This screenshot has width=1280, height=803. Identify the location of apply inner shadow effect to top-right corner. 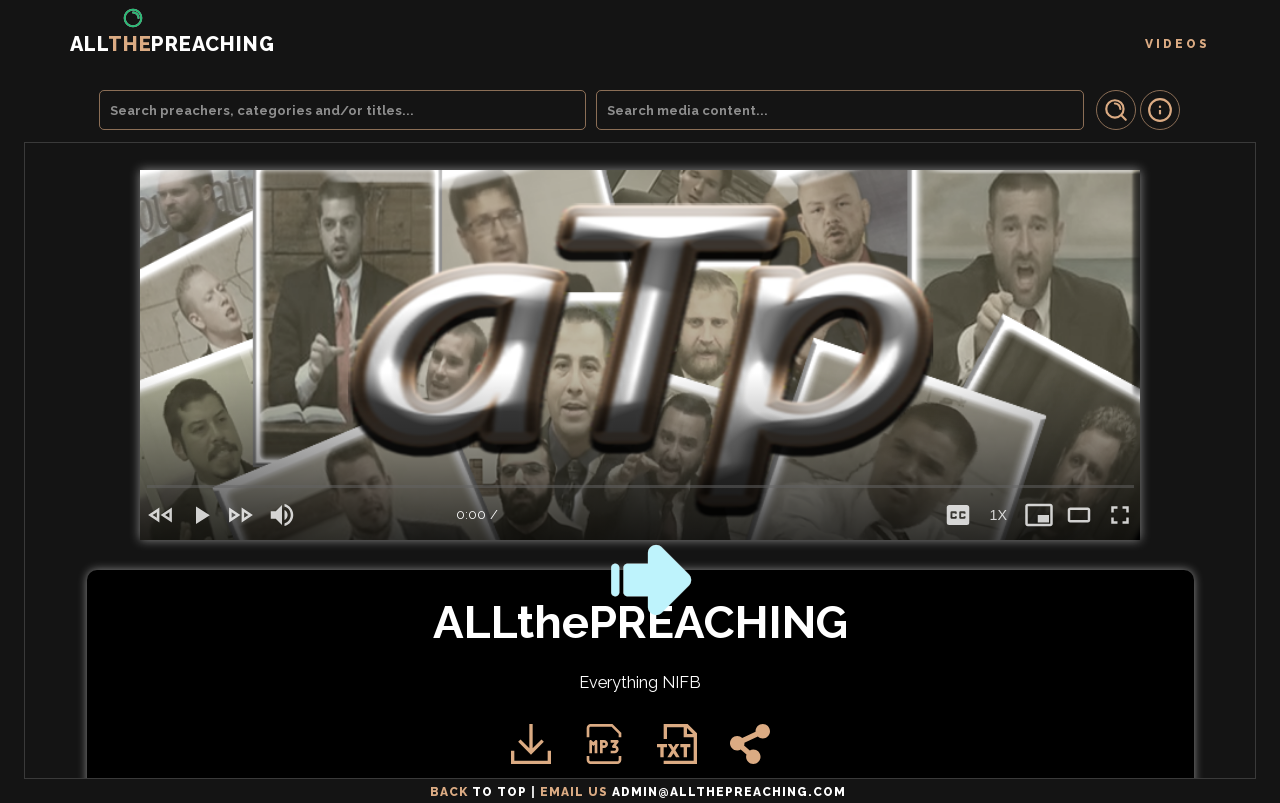
(133, 18).